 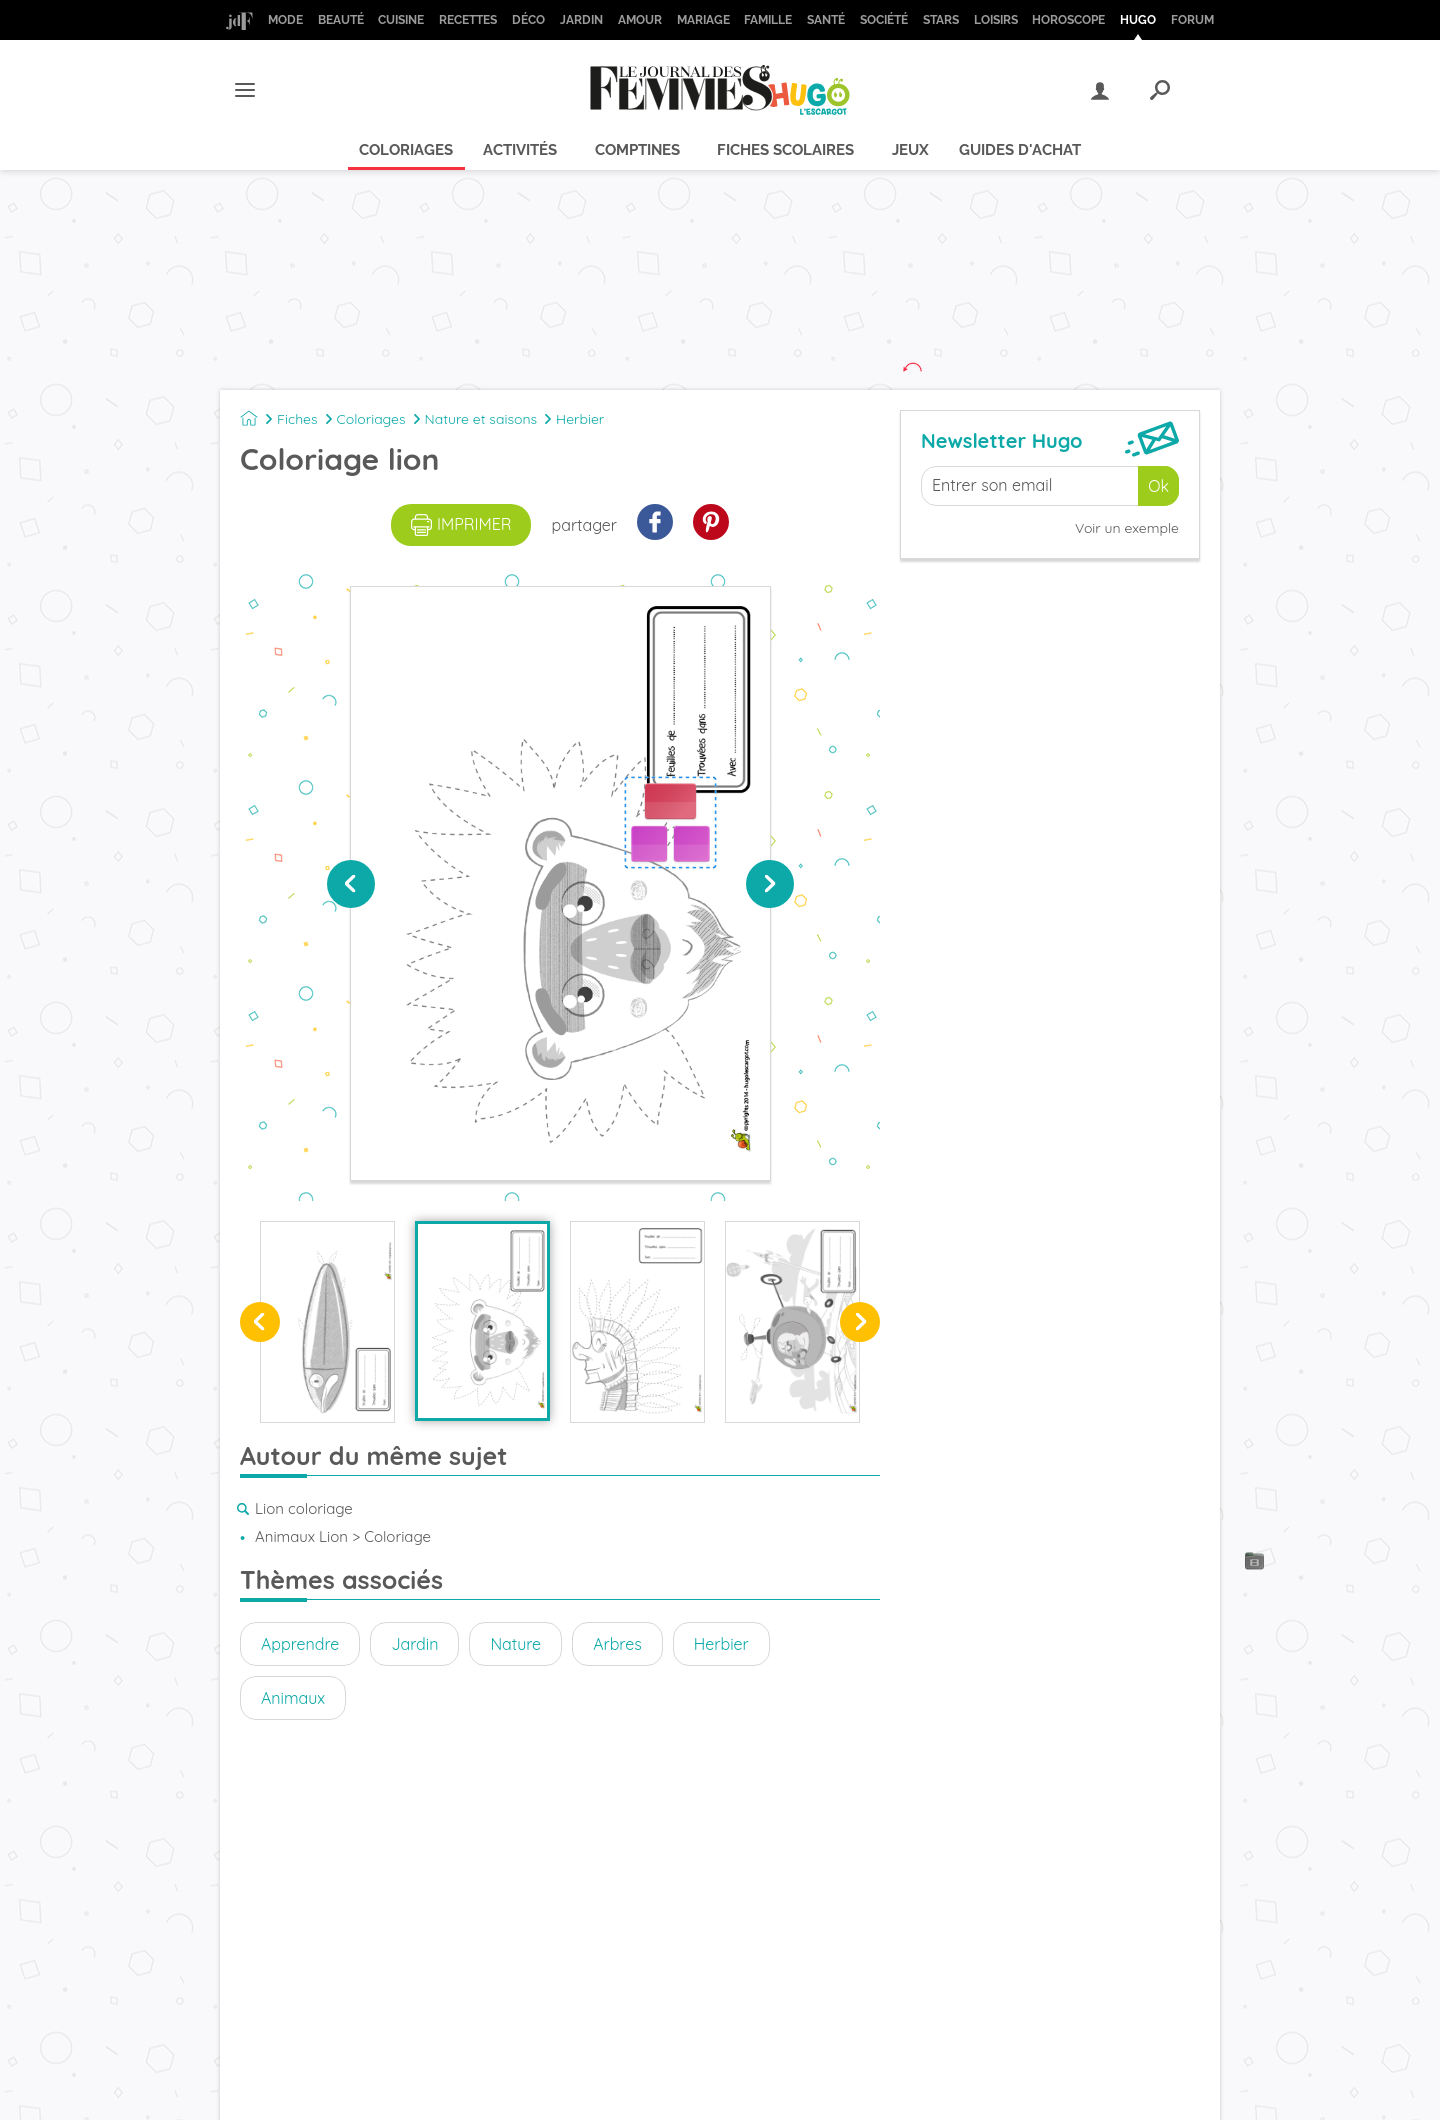 I want to click on undo the last action, so click(x=913, y=367).